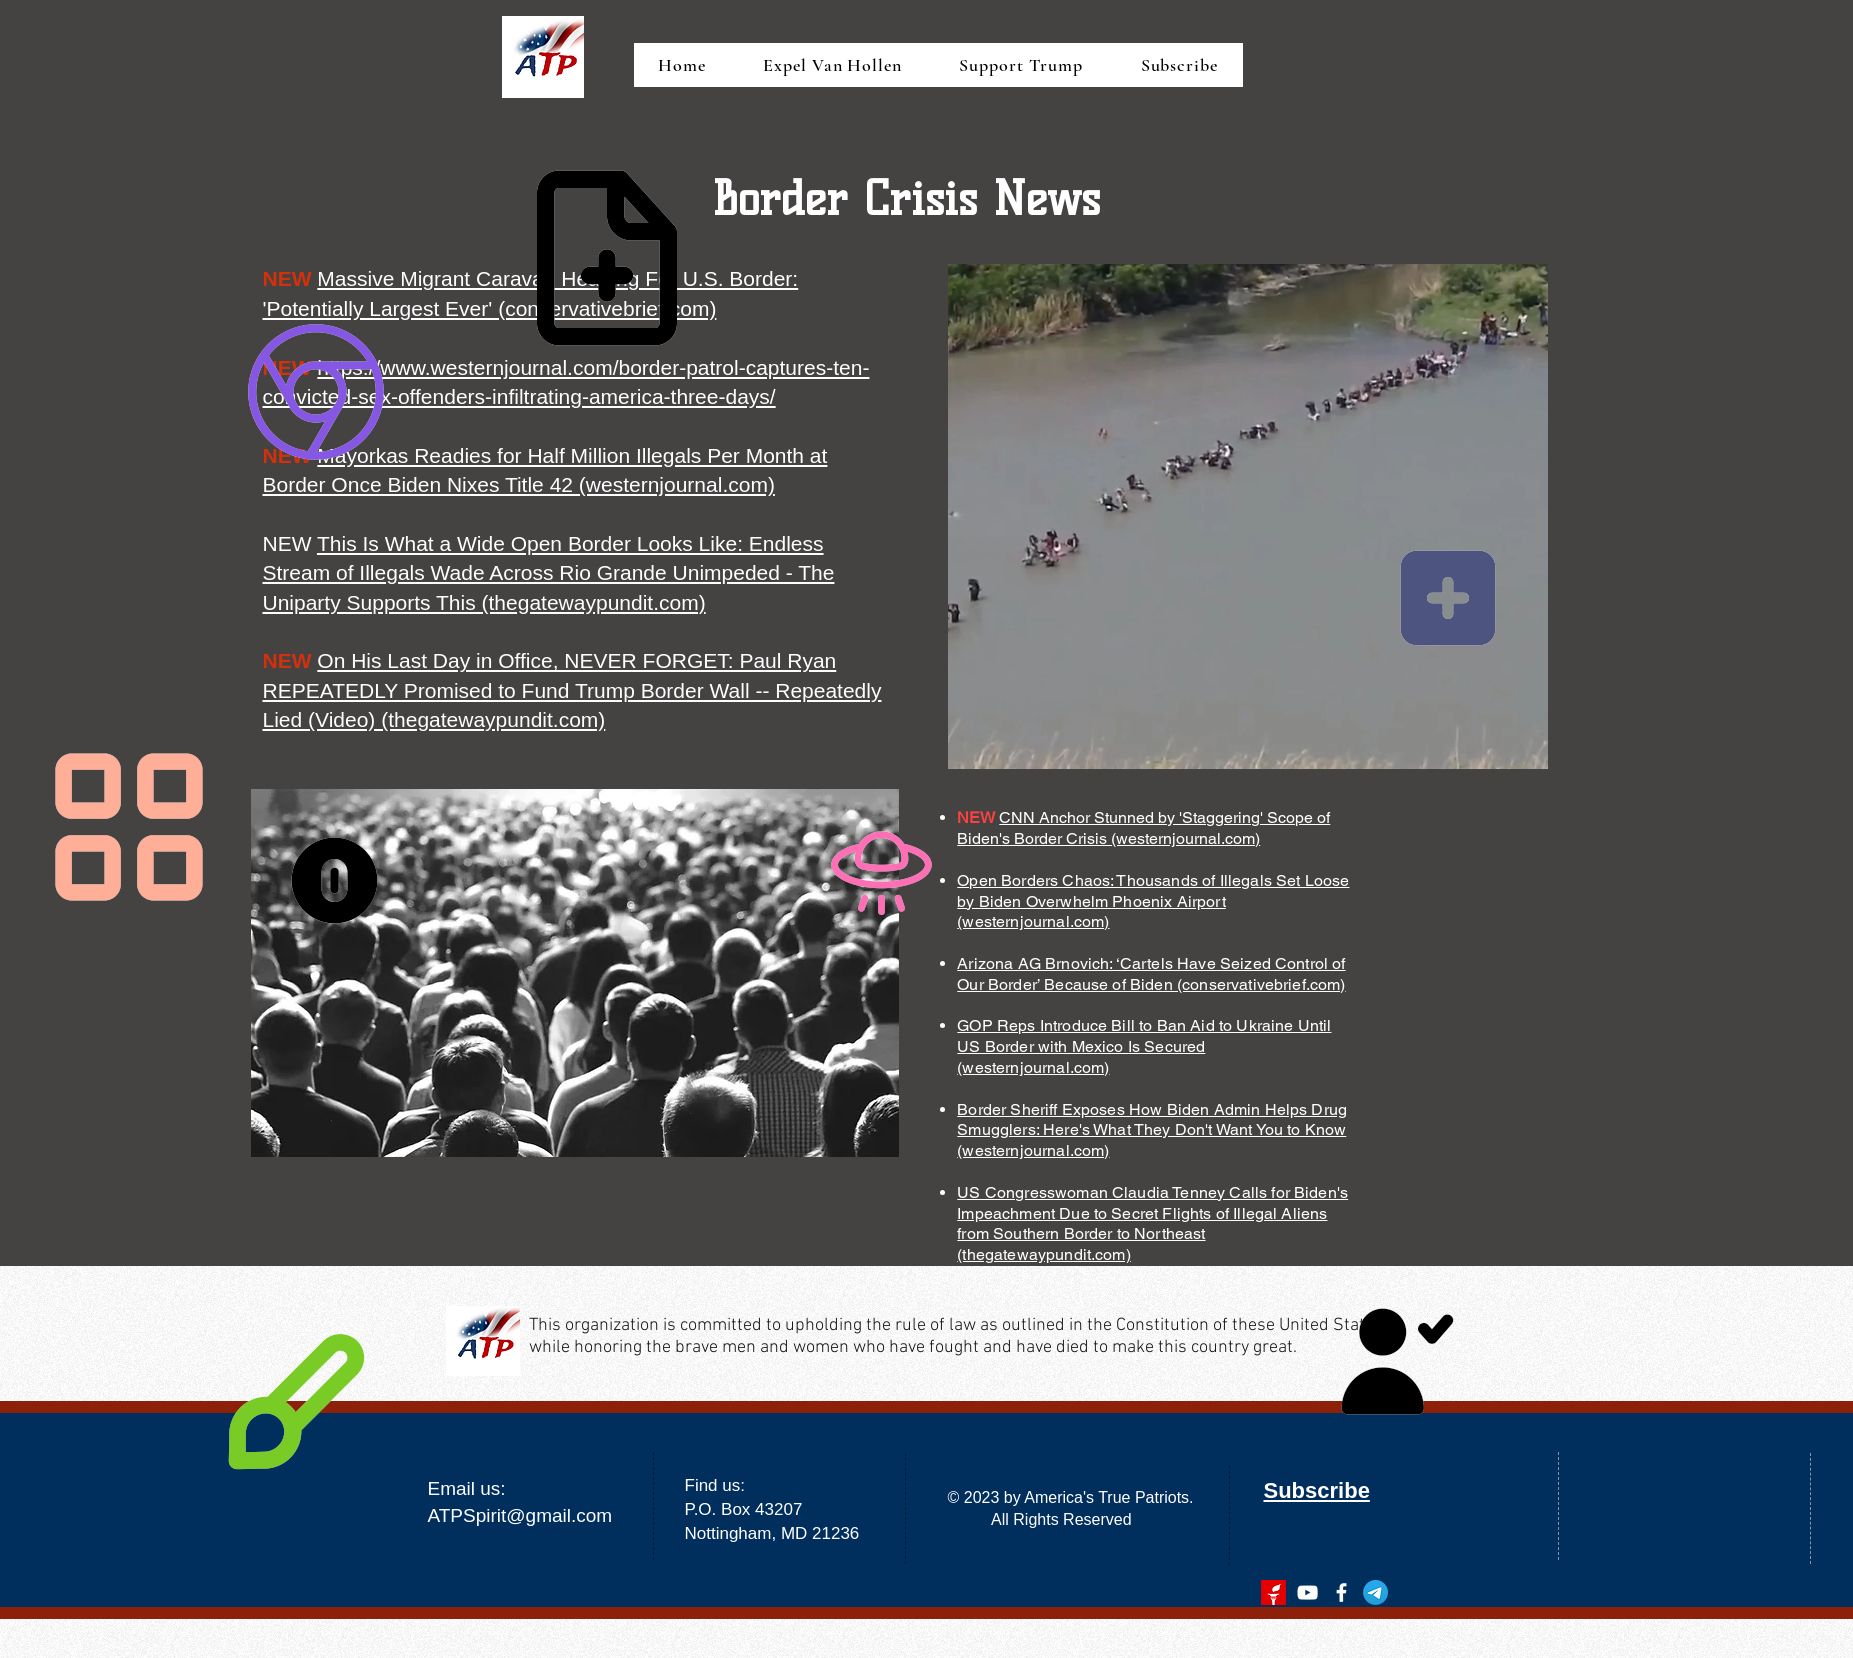  Describe the element at coordinates (129, 827) in the screenshot. I see `view items in grid layout` at that location.